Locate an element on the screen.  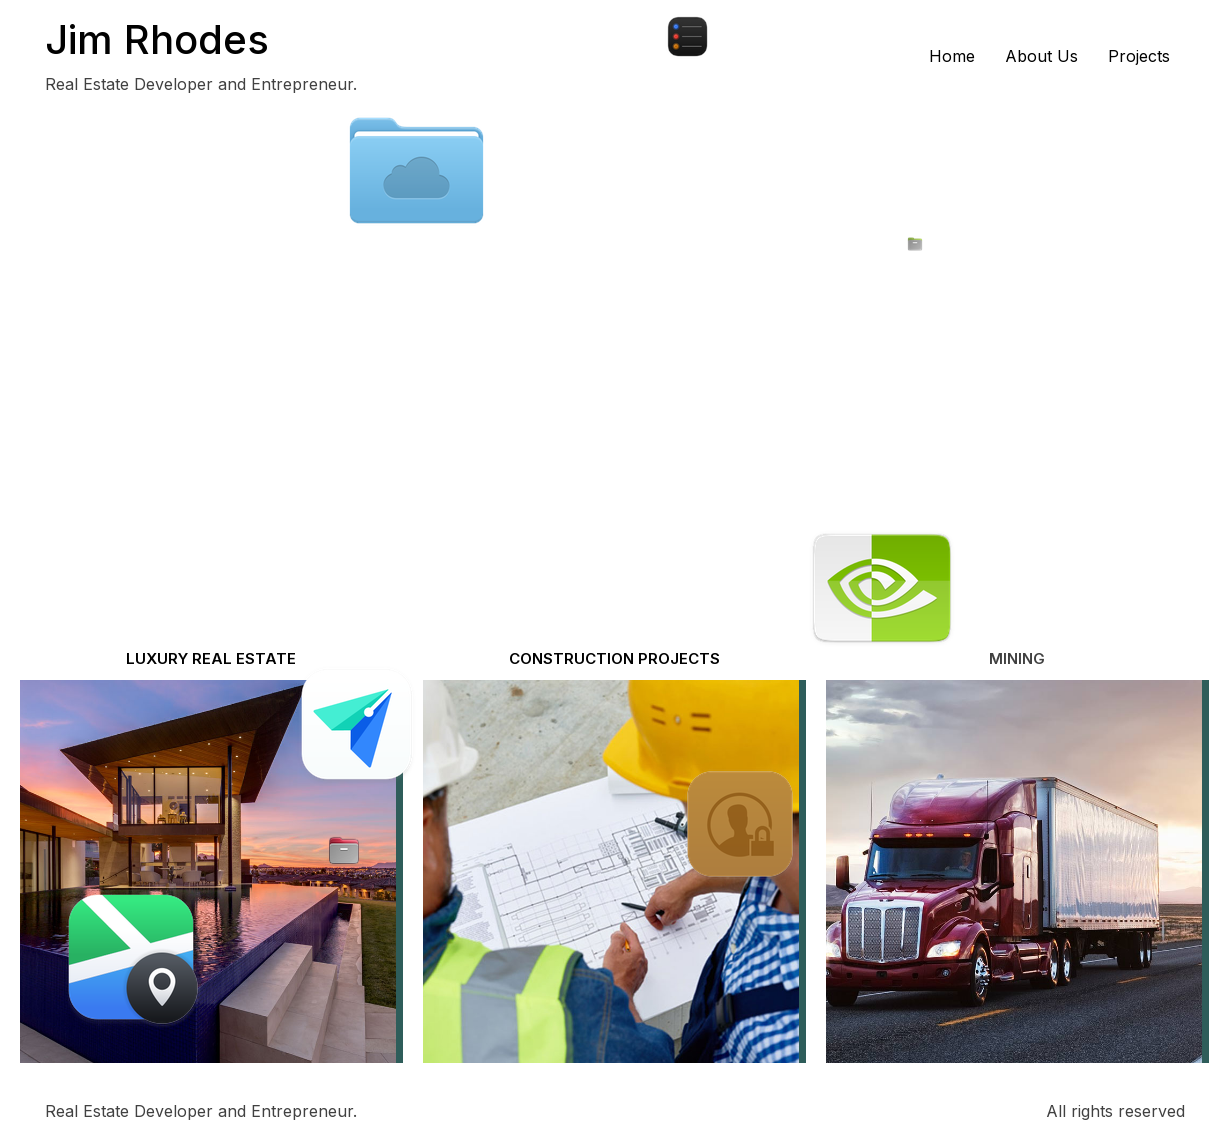
open the reminders app is located at coordinates (687, 36).